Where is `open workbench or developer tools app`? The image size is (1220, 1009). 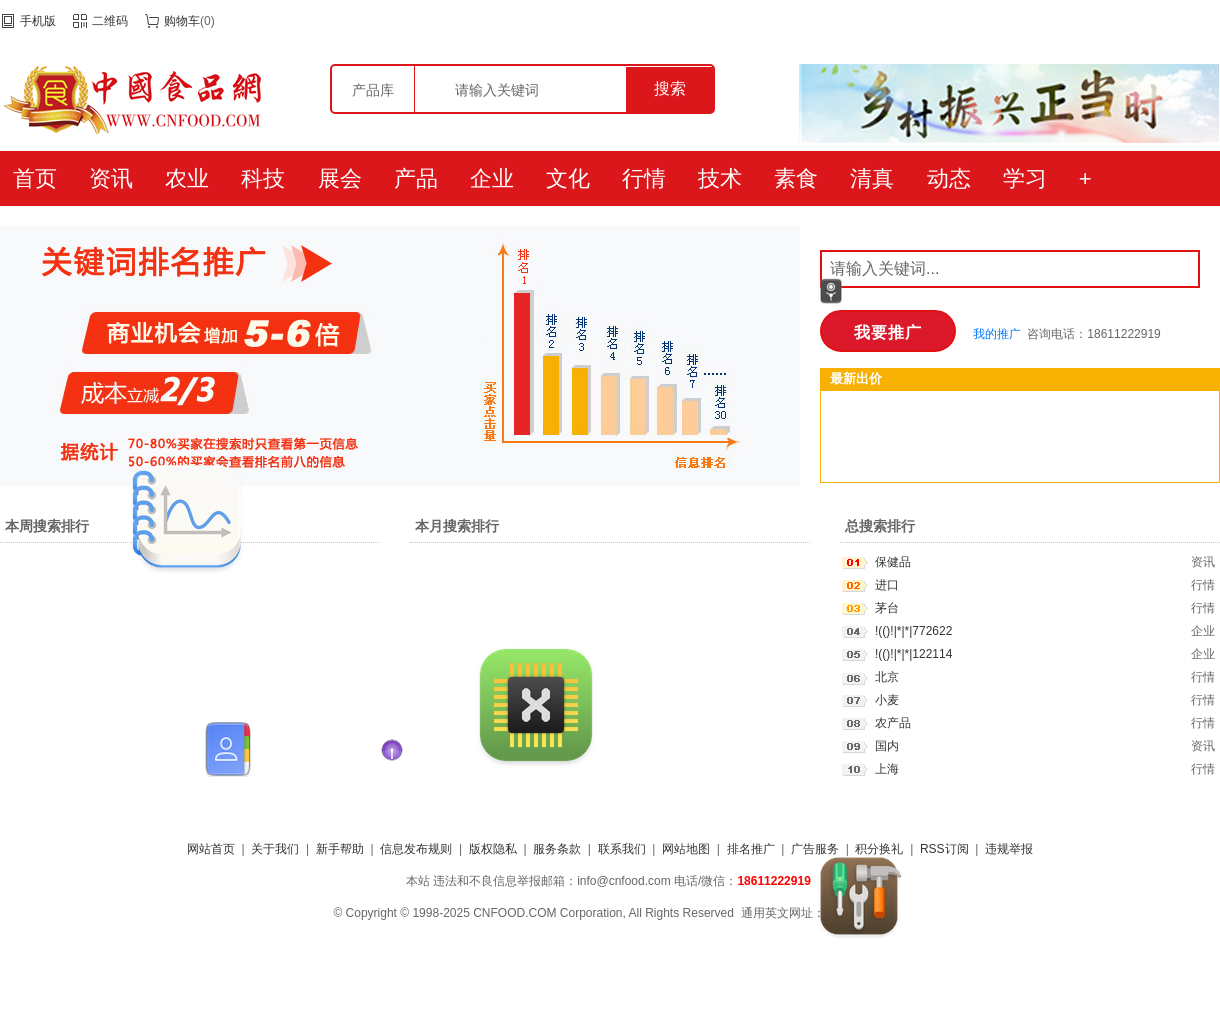
open workbench or developer tools app is located at coordinates (859, 896).